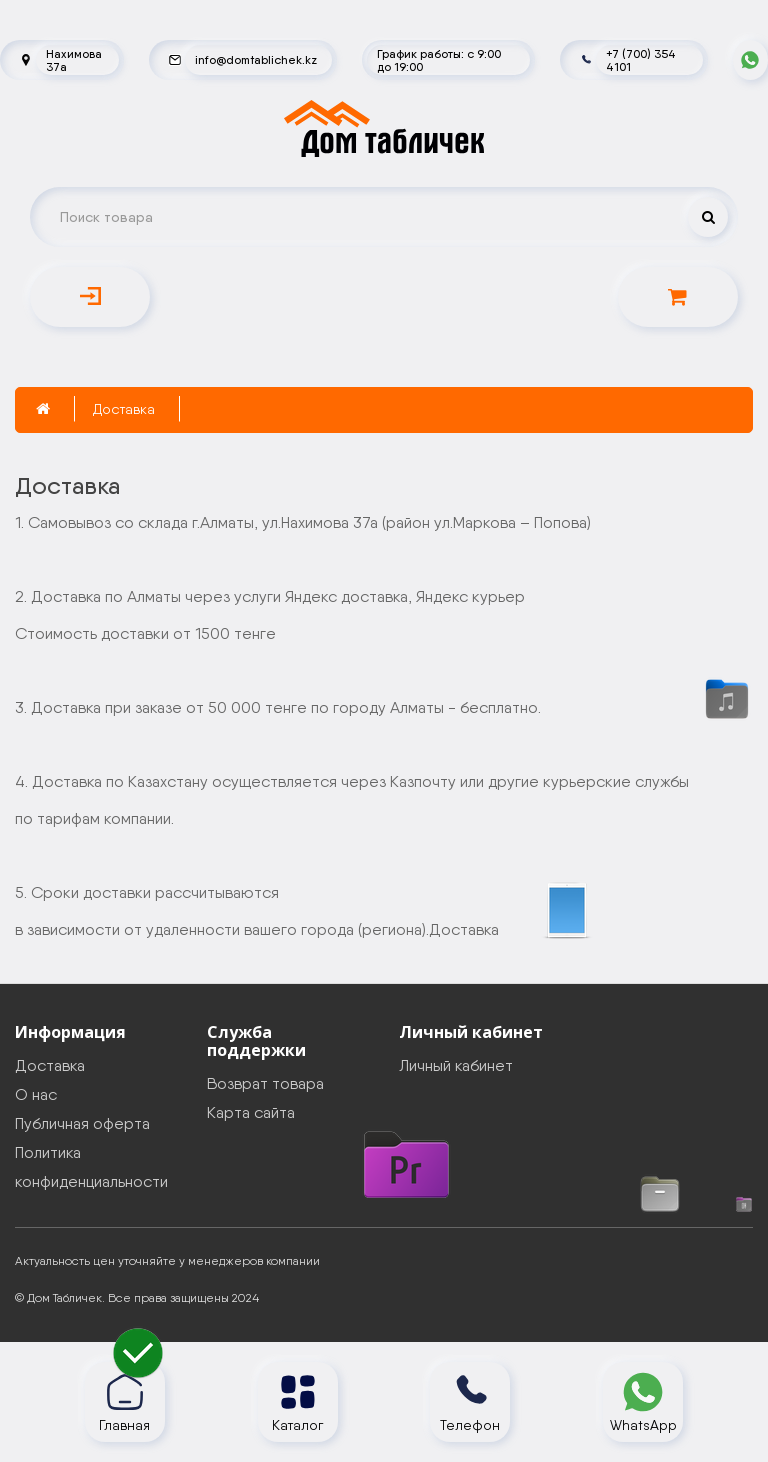 The image size is (768, 1462). What do you see at coordinates (138, 1353) in the screenshot?
I see `dropbox file is synced and up to date` at bounding box center [138, 1353].